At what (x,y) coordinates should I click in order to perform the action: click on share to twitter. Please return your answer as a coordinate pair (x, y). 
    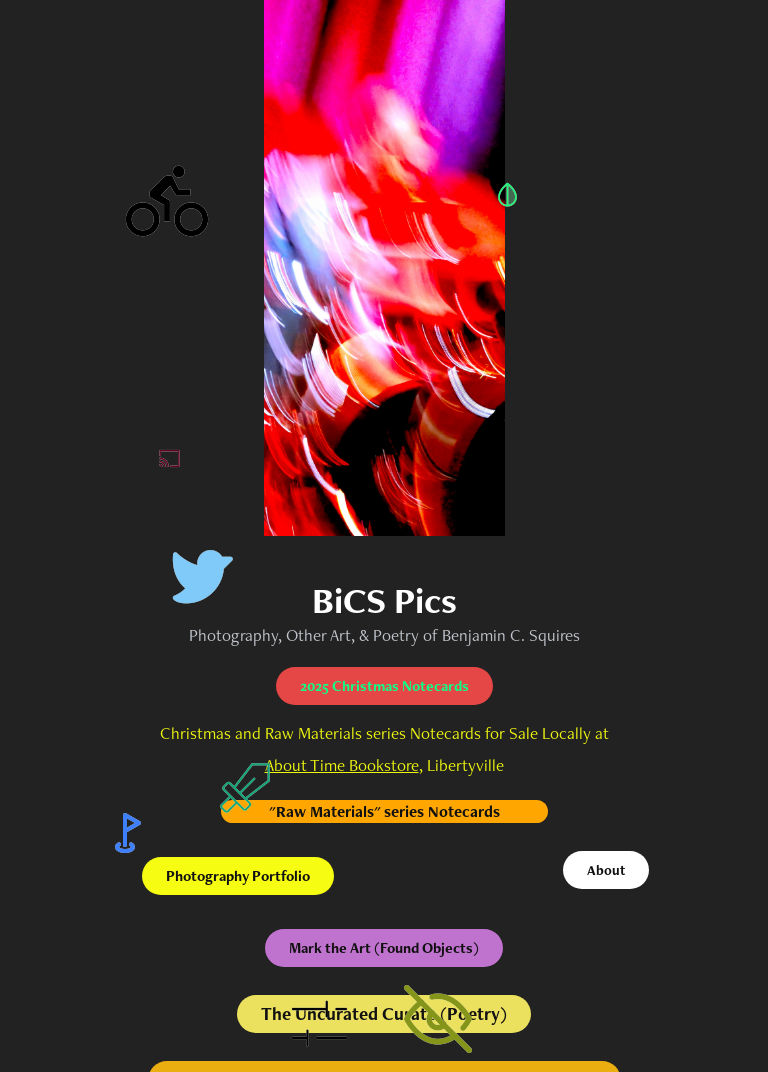
    Looking at the image, I should click on (199, 574).